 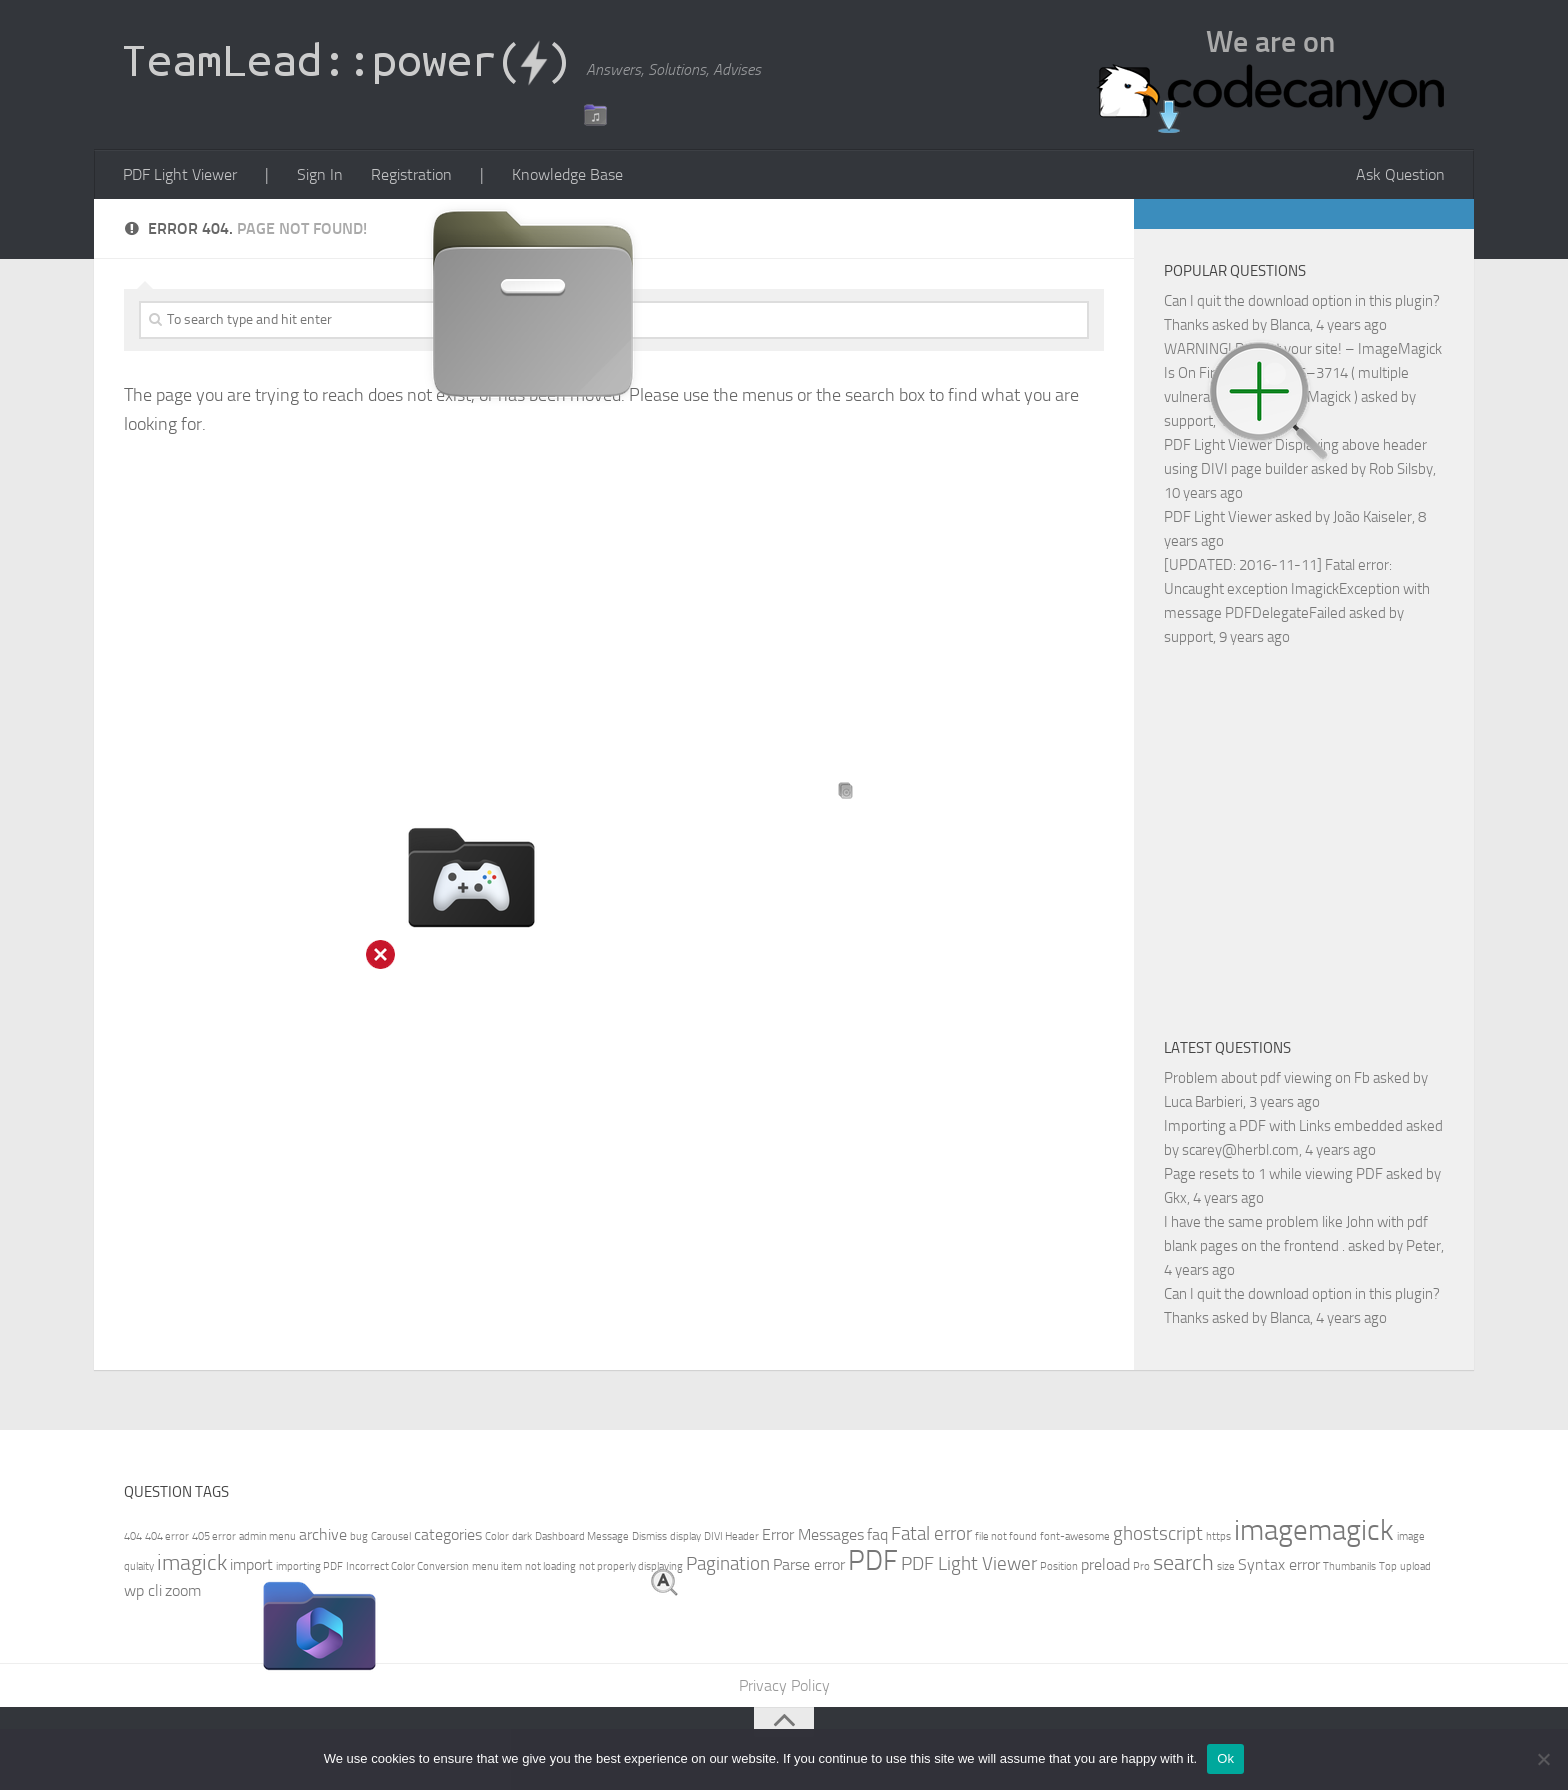 What do you see at coordinates (845, 790) in the screenshot?
I see `access multiple disk drives or storage devices` at bounding box center [845, 790].